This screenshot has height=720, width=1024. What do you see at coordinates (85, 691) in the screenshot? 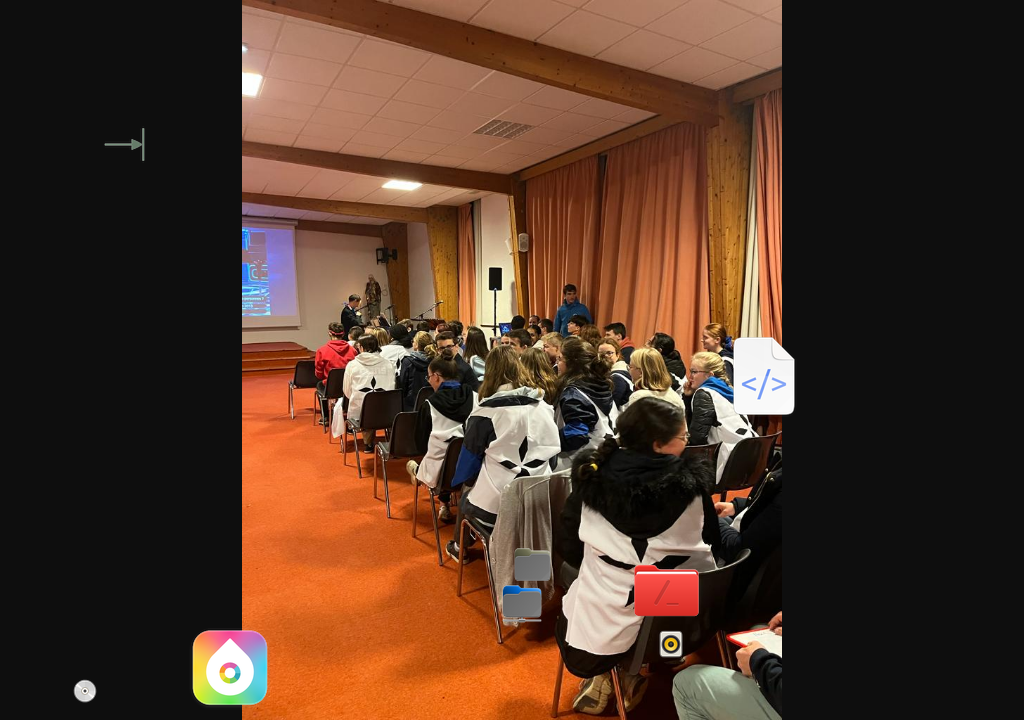
I see `indicates a DVD-R disc drive or media` at bounding box center [85, 691].